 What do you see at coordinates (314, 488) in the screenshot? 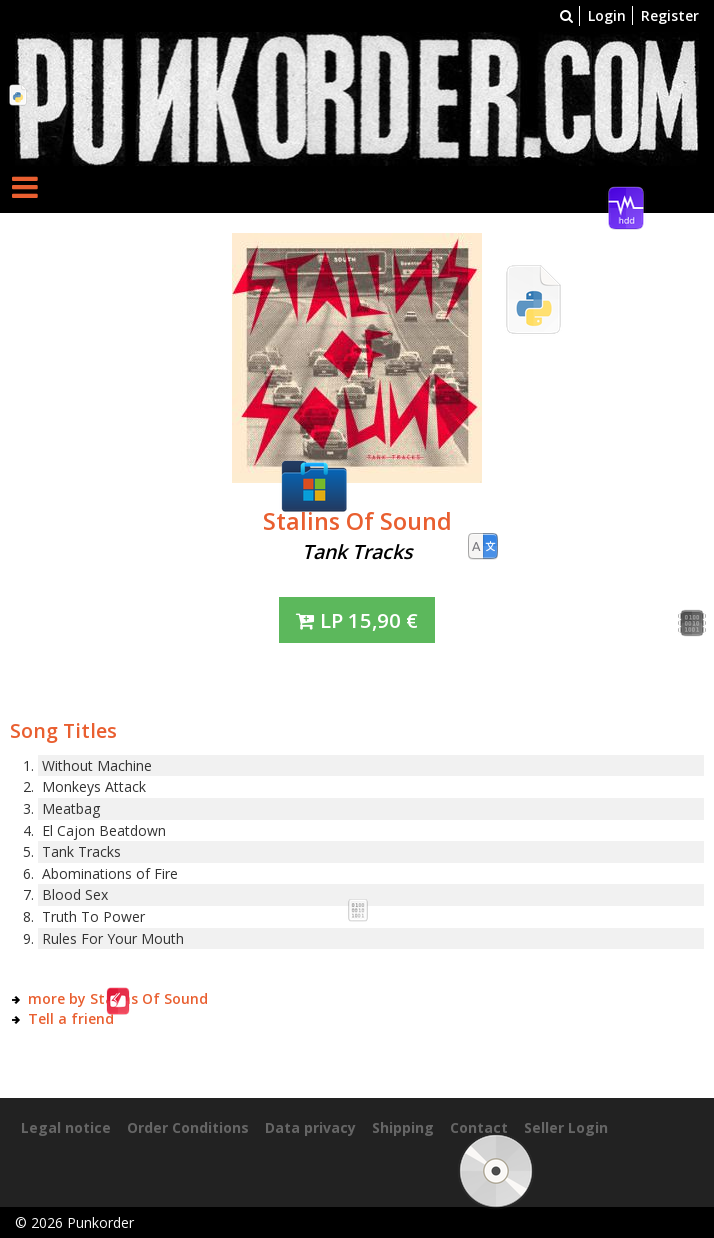
I see `open microsoft store downloads folder` at bounding box center [314, 488].